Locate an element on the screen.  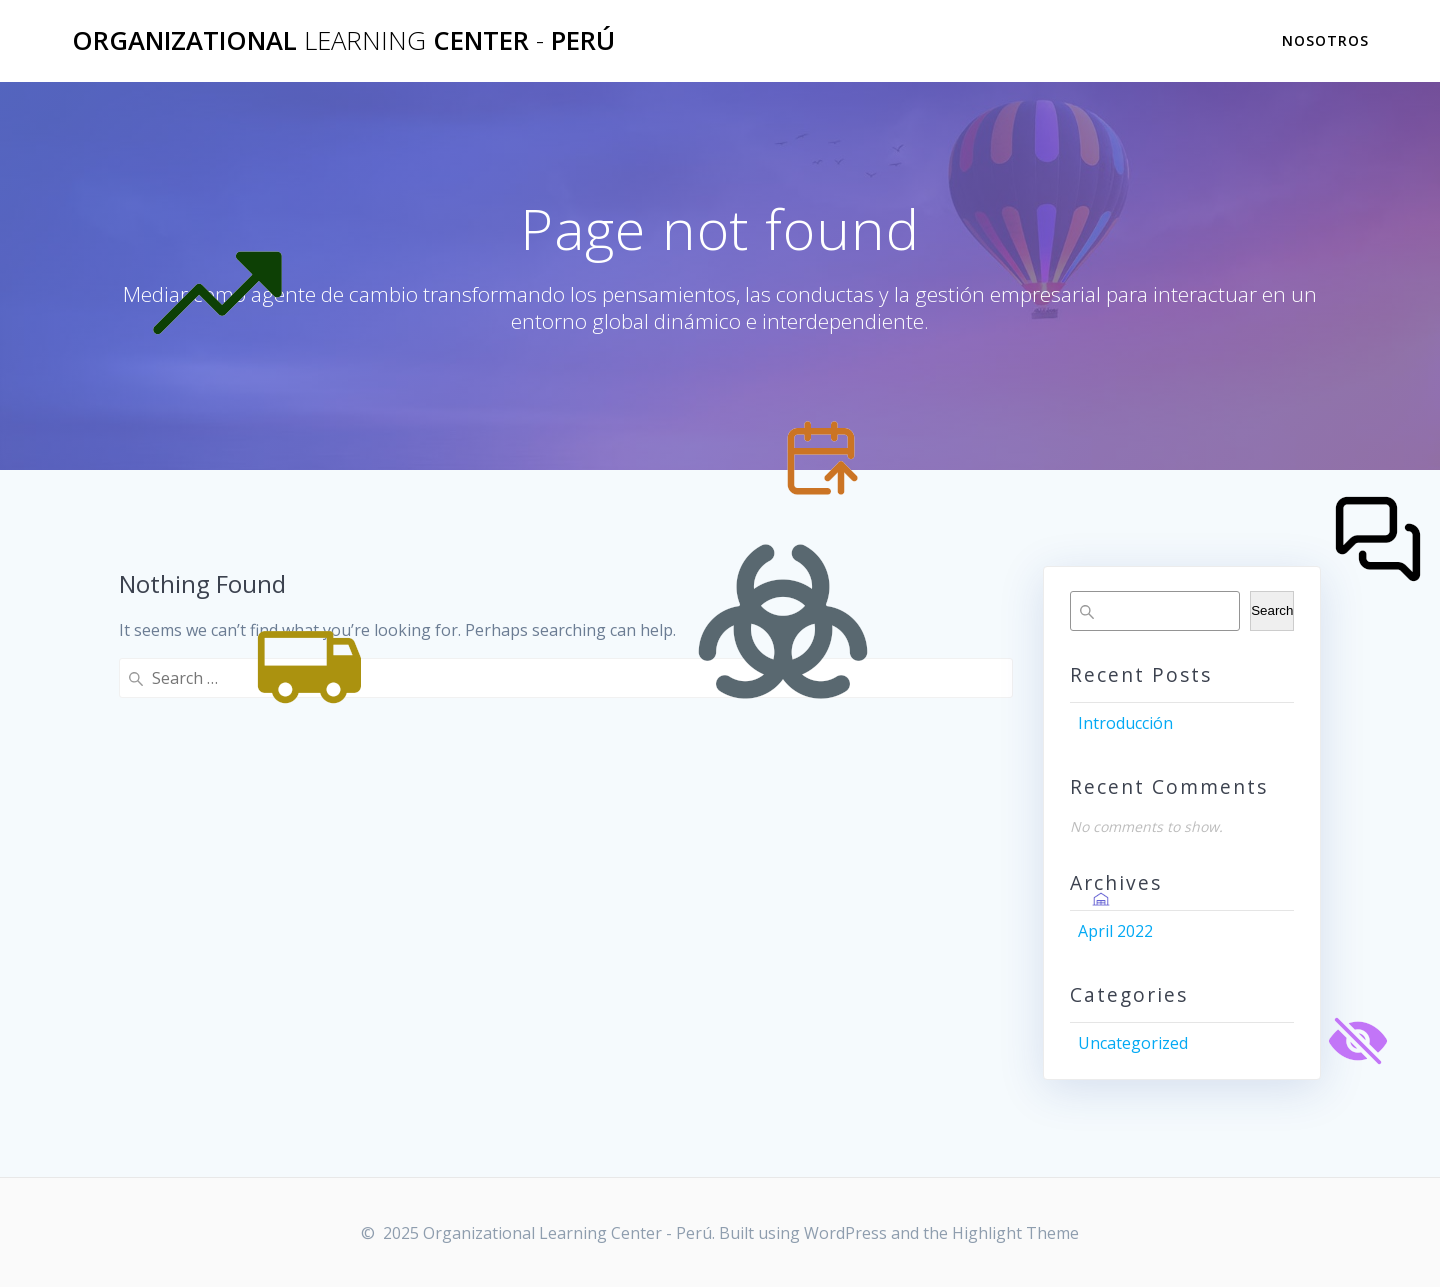
indicates hazardous or dangerous content is located at coordinates (783, 626).